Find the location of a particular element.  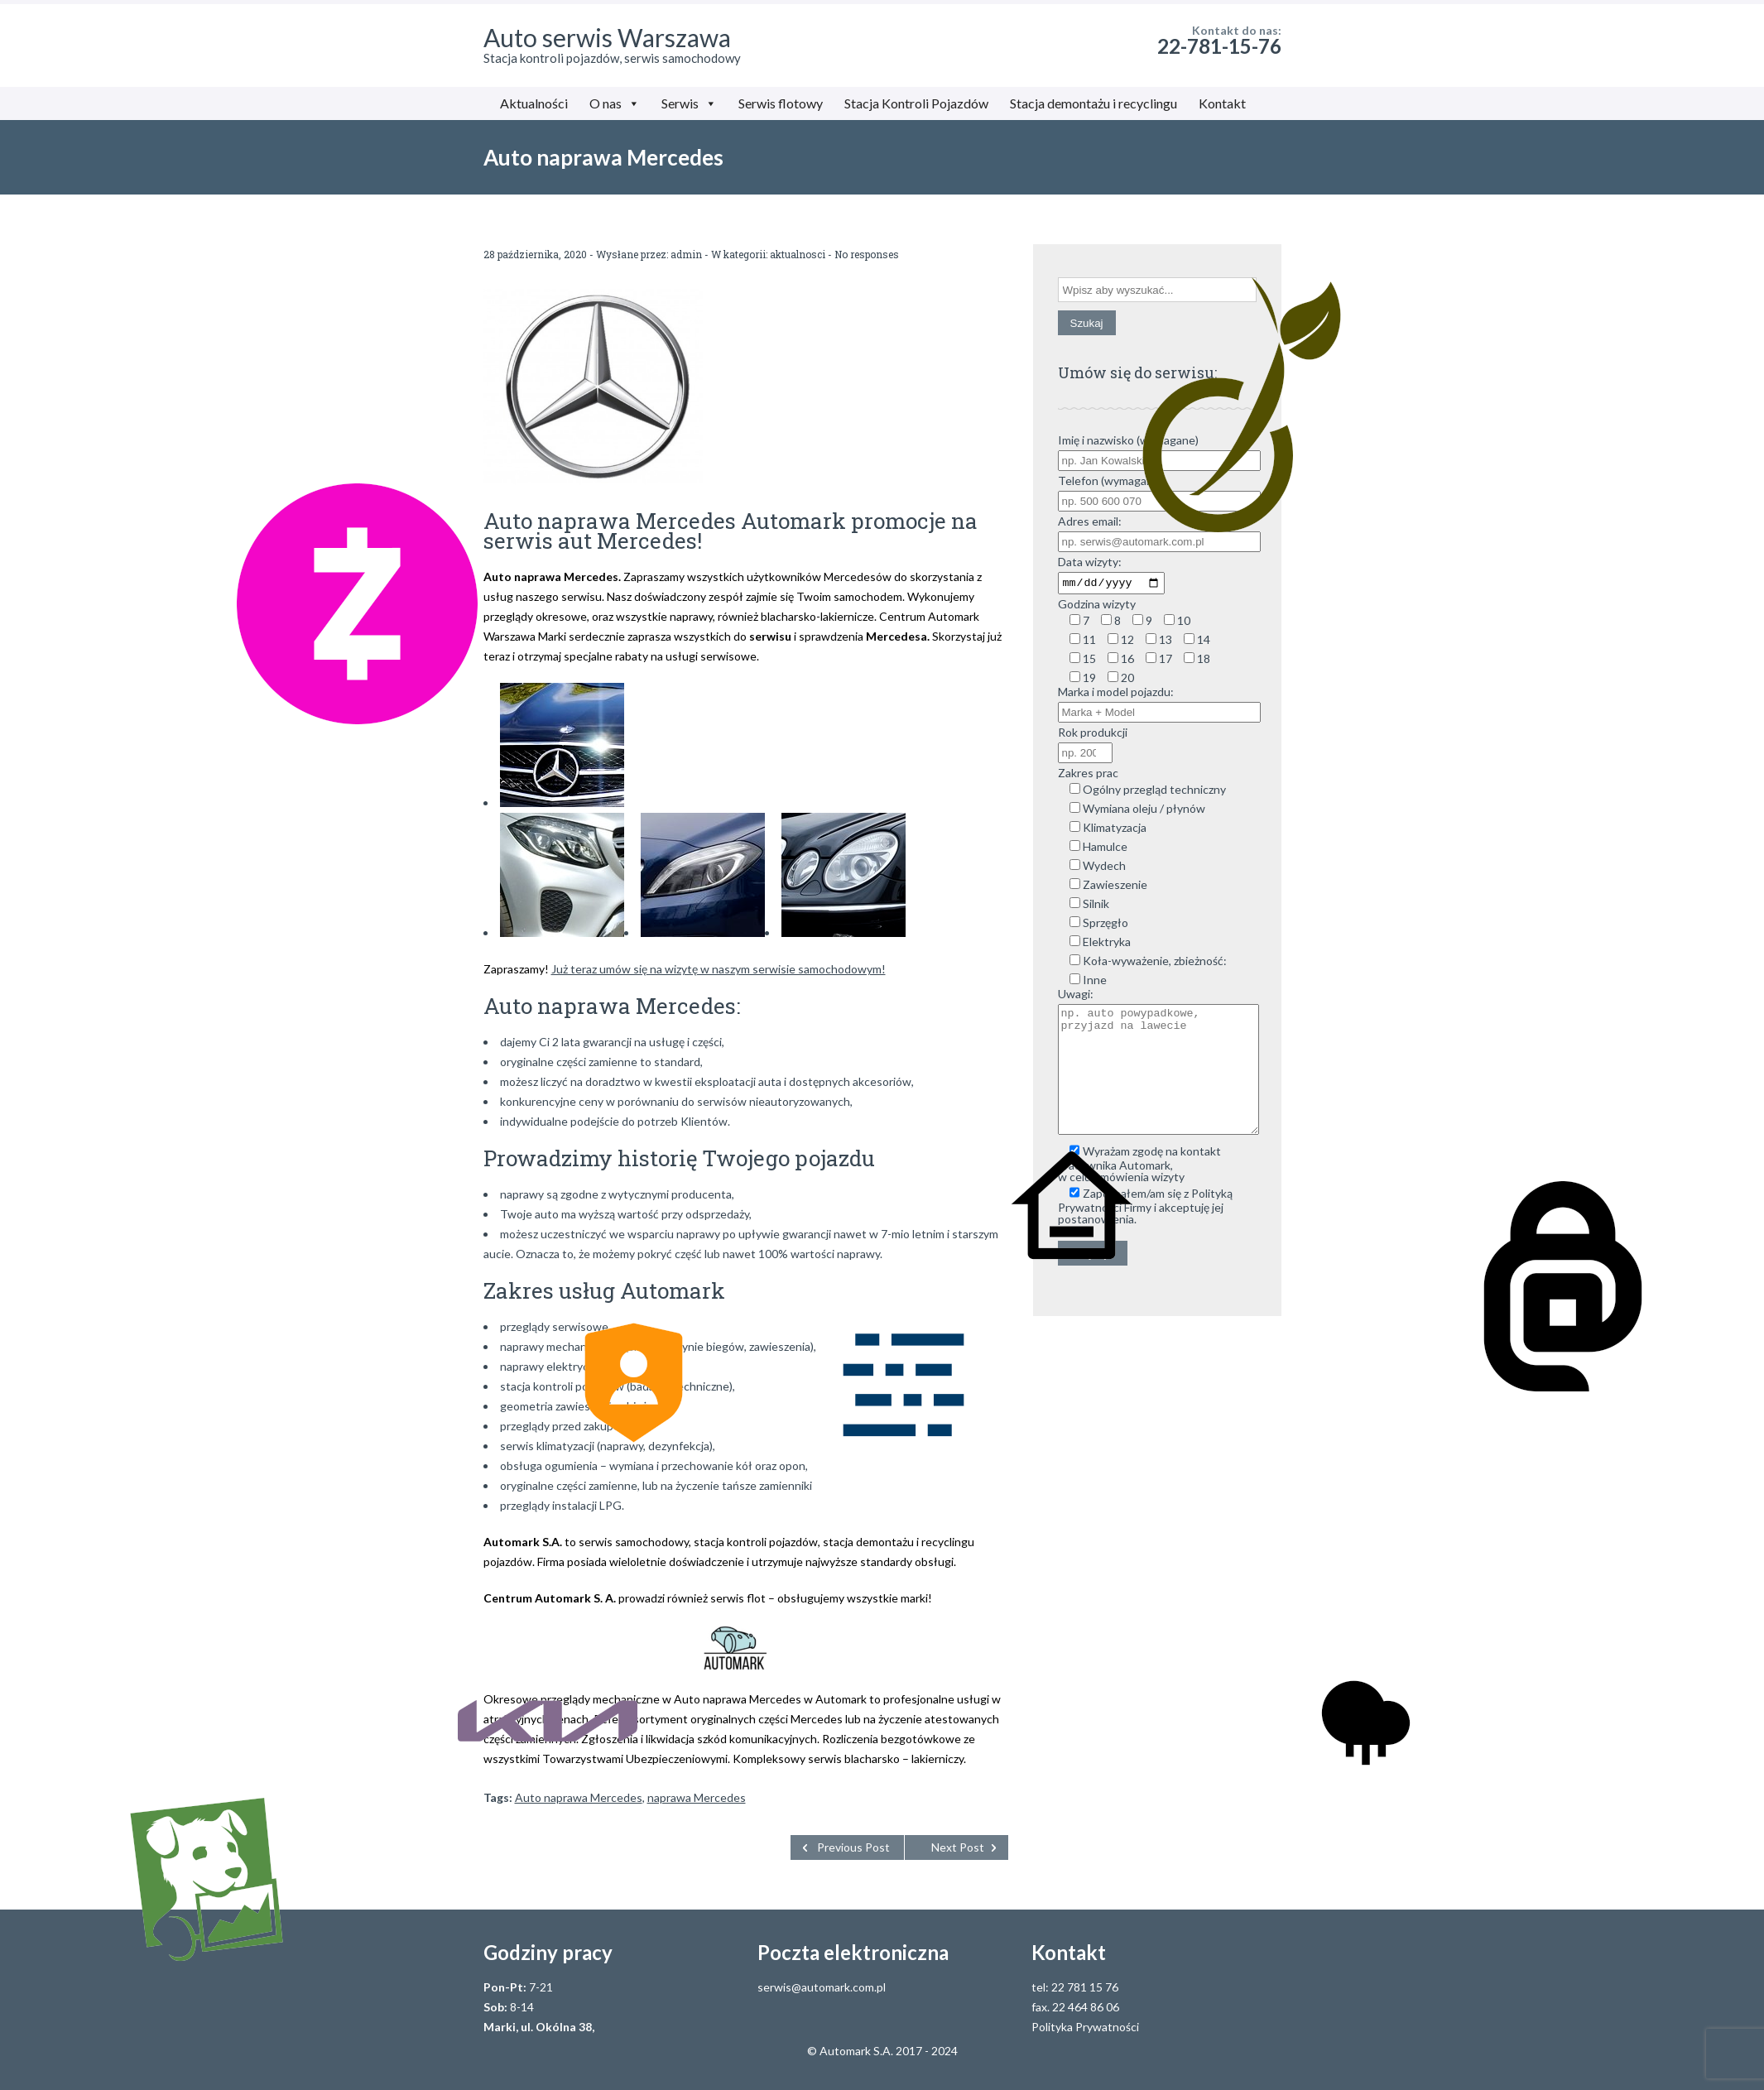

zcash cryptocurrency logo is located at coordinates (357, 603).